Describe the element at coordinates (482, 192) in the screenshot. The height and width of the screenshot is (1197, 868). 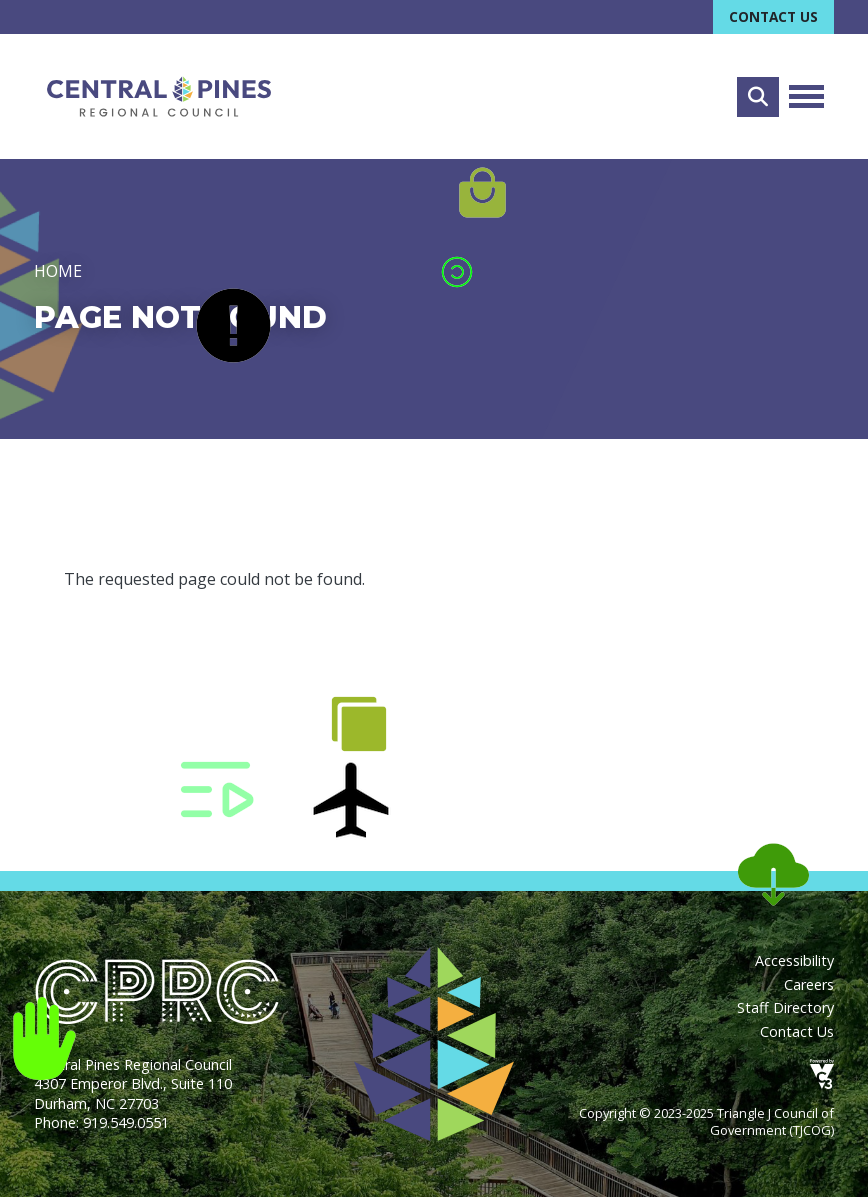
I see `view your shopping bag` at that location.